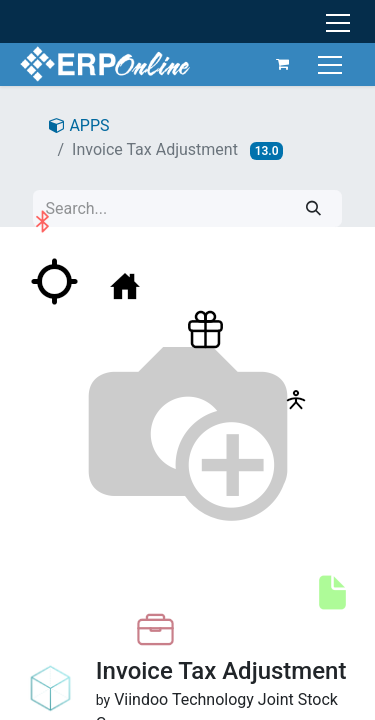 The width and height of the screenshot is (375, 720). What do you see at coordinates (125, 286) in the screenshot?
I see `navigate to the home screen` at bounding box center [125, 286].